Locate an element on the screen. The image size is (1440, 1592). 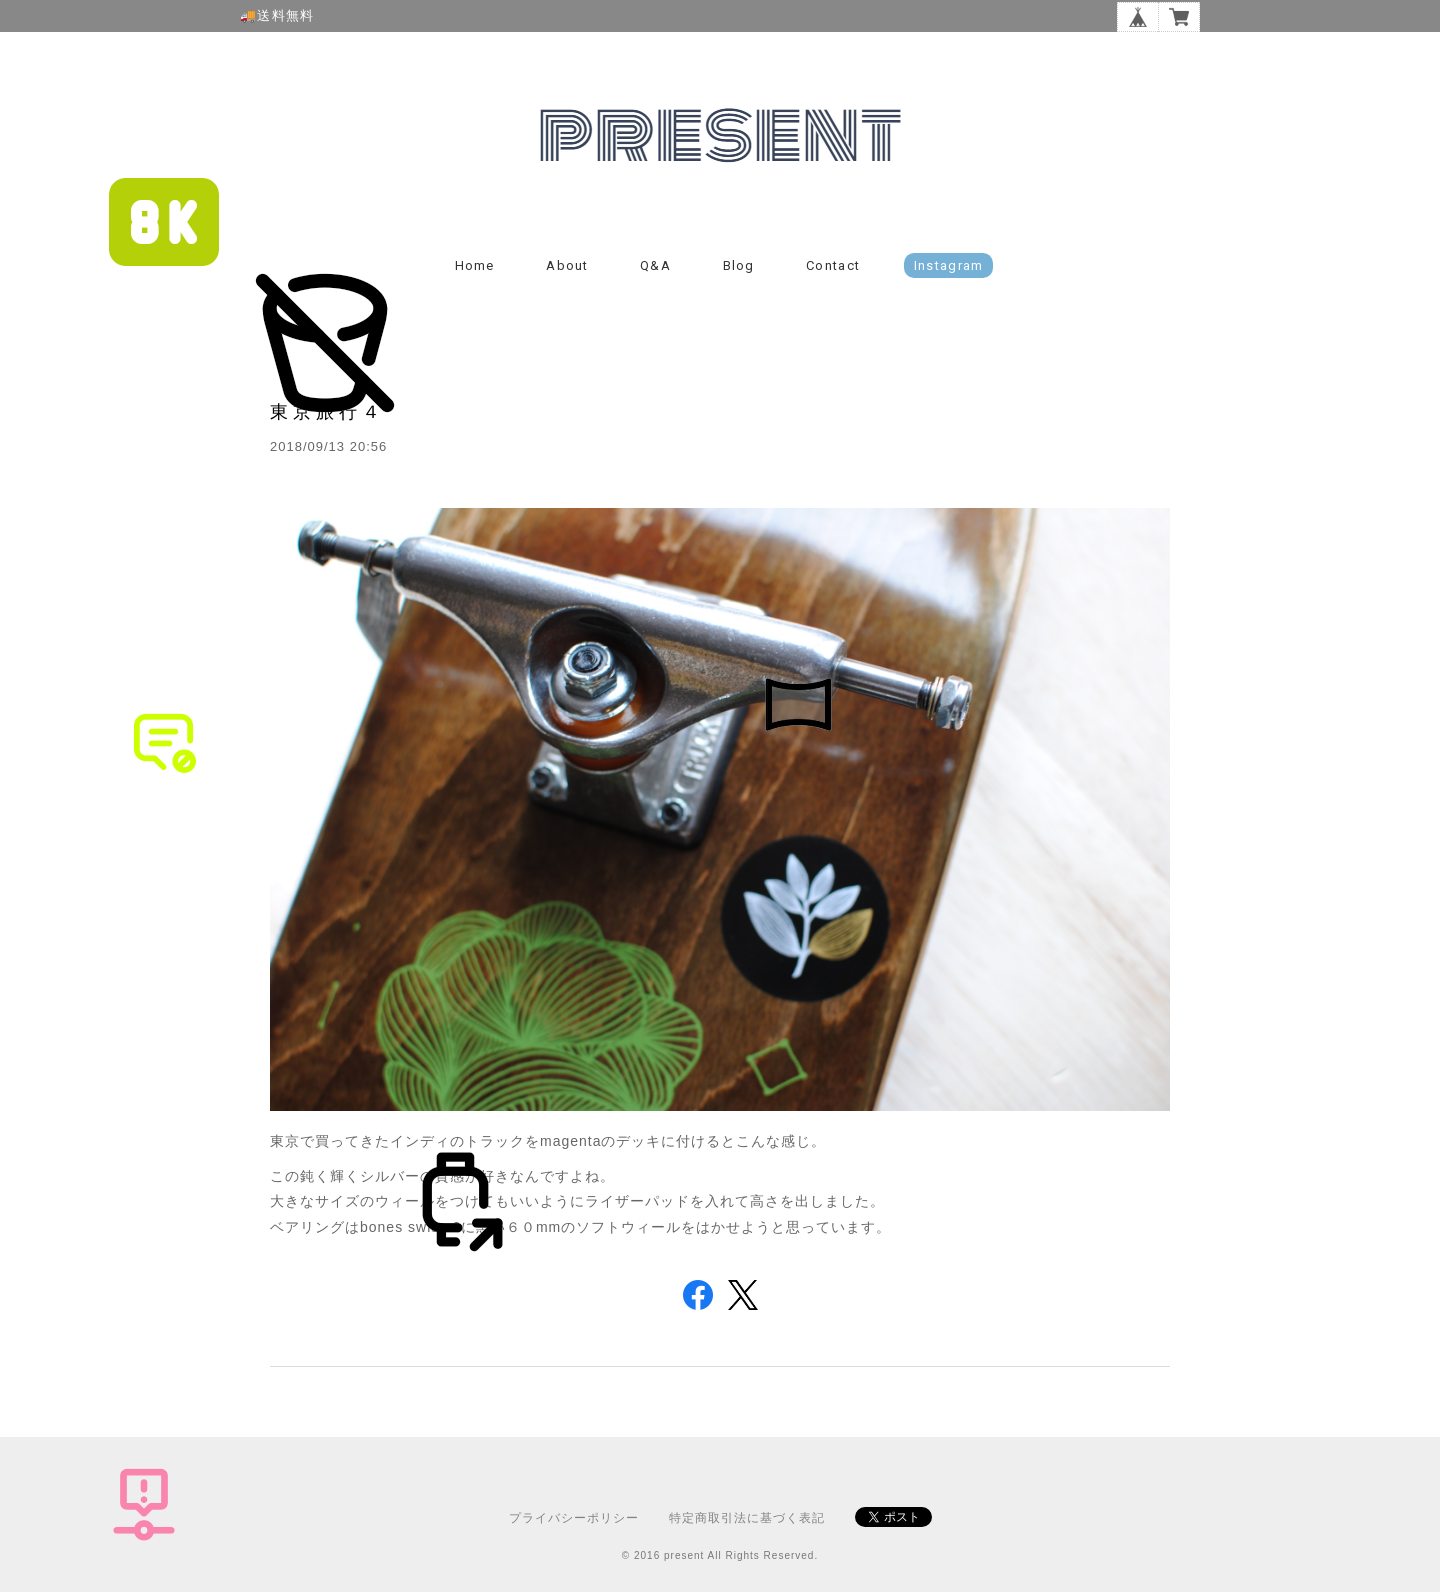
switch to panorama photo mode is located at coordinates (798, 704).